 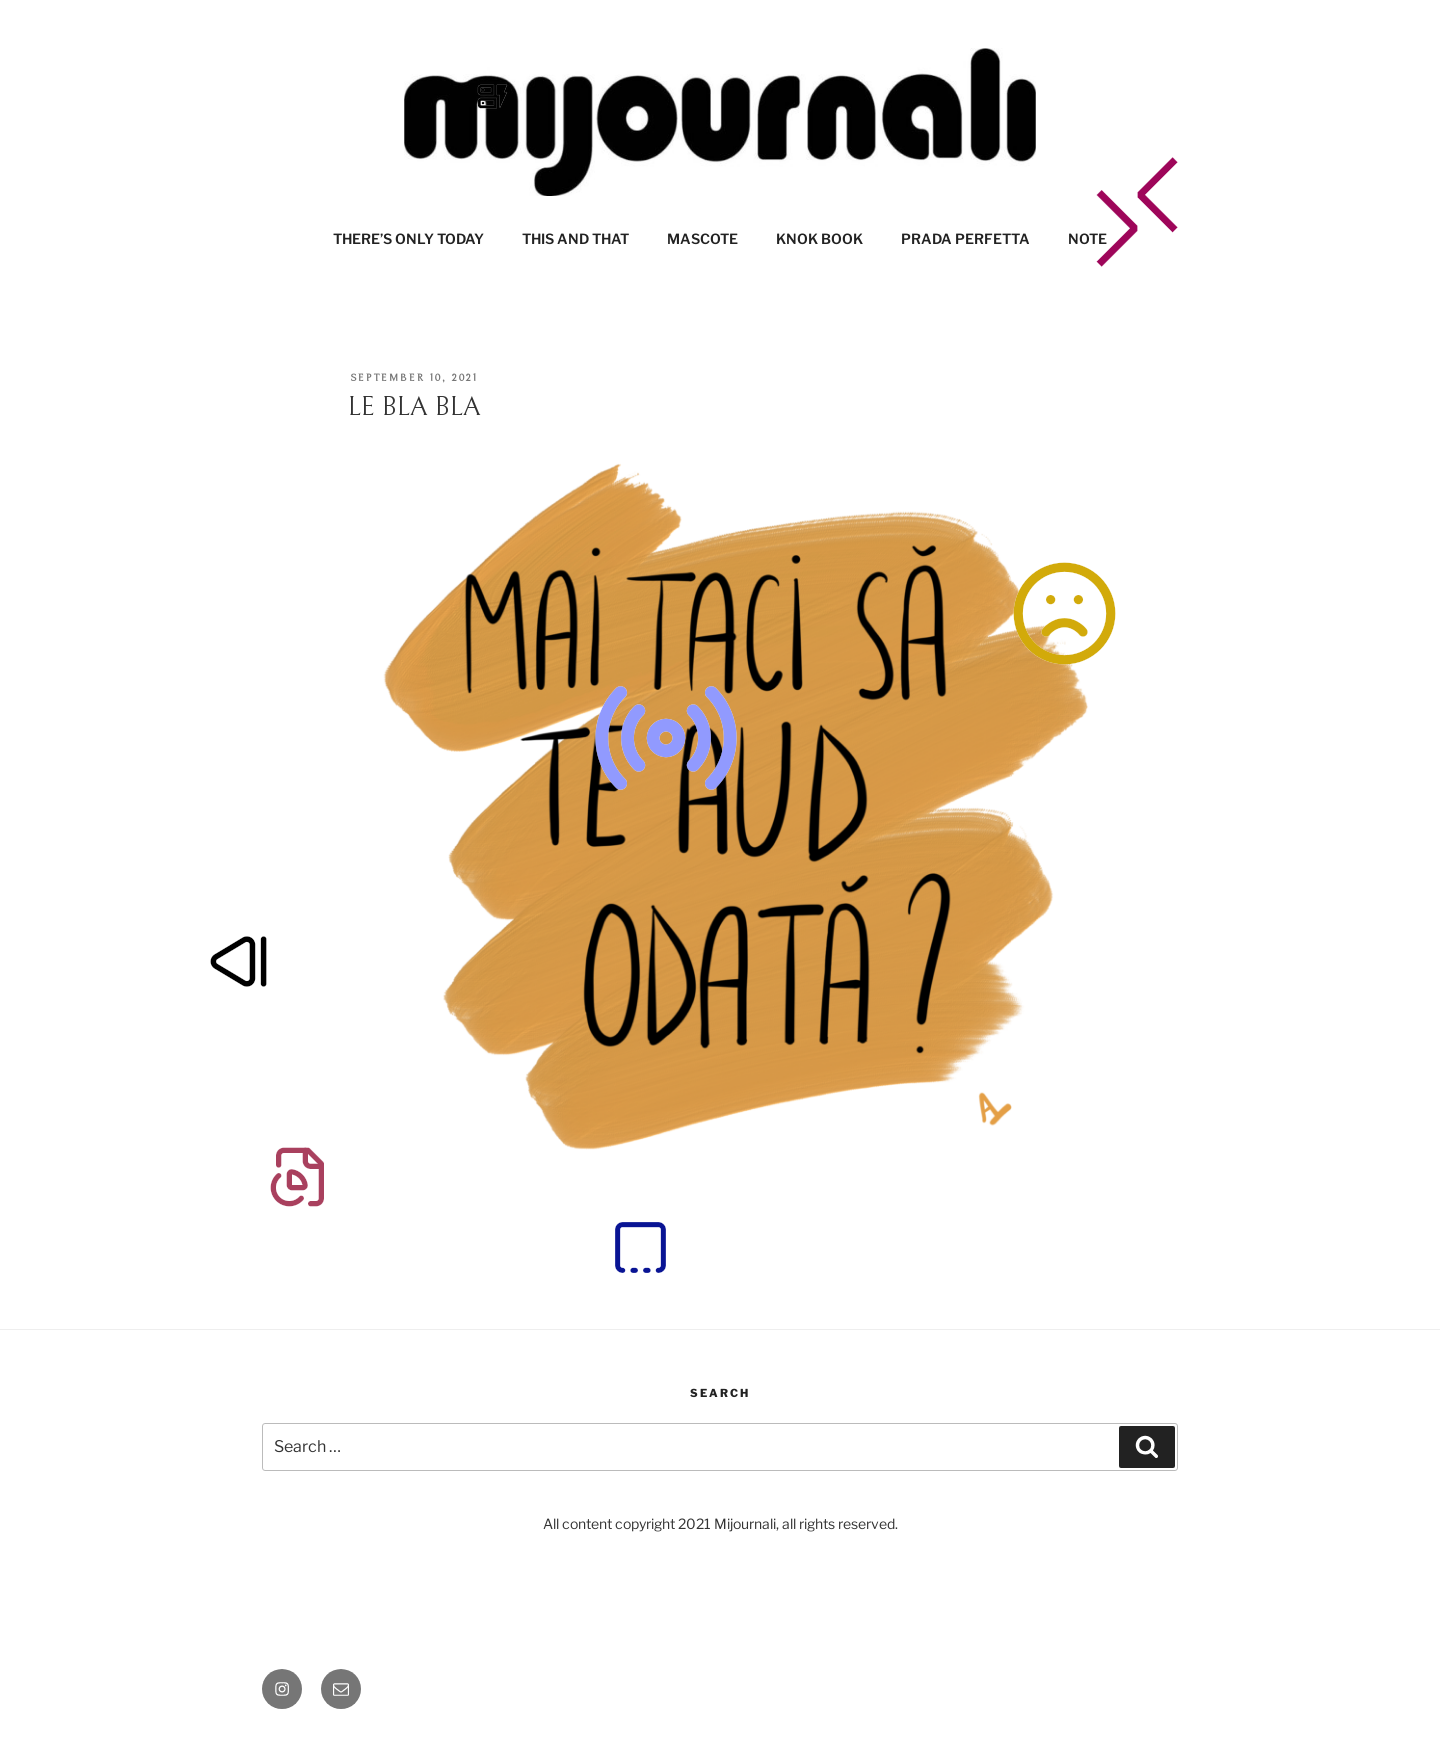 What do you see at coordinates (492, 96) in the screenshot?
I see `access dynamic or auto-generated forms` at bounding box center [492, 96].